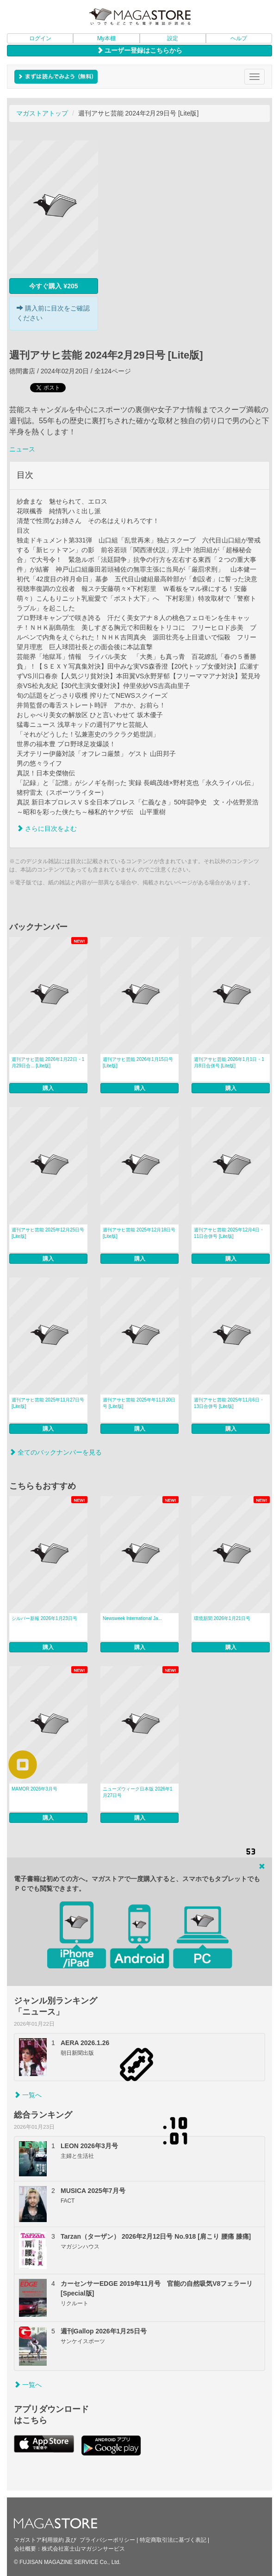  What do you see at coordinates (175, 2131) in the screenshot?
I see `view or access binary/raw data` at bounding box center [175, 2131].